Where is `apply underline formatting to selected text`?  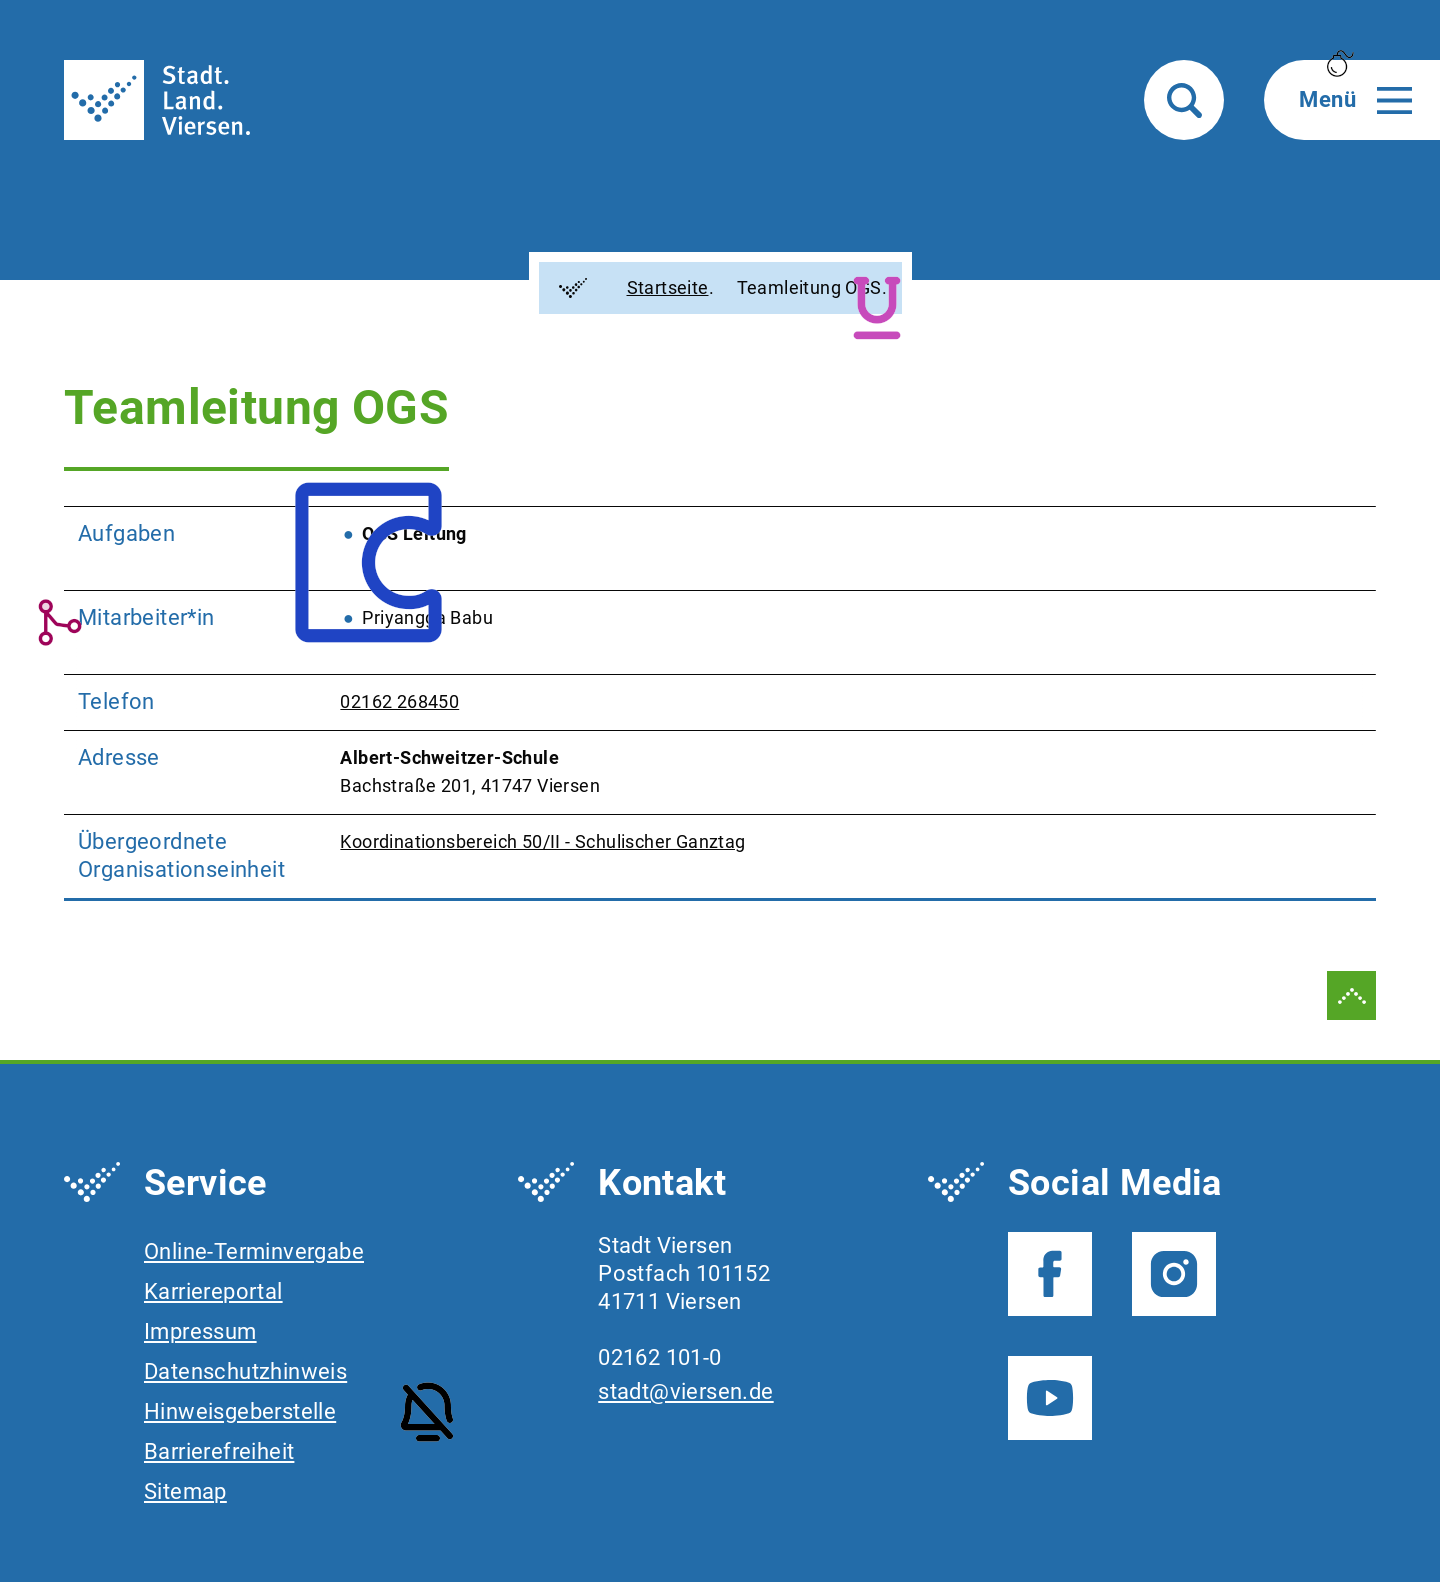 apply underline formatting to selected text is located at coordinates (877, 308).